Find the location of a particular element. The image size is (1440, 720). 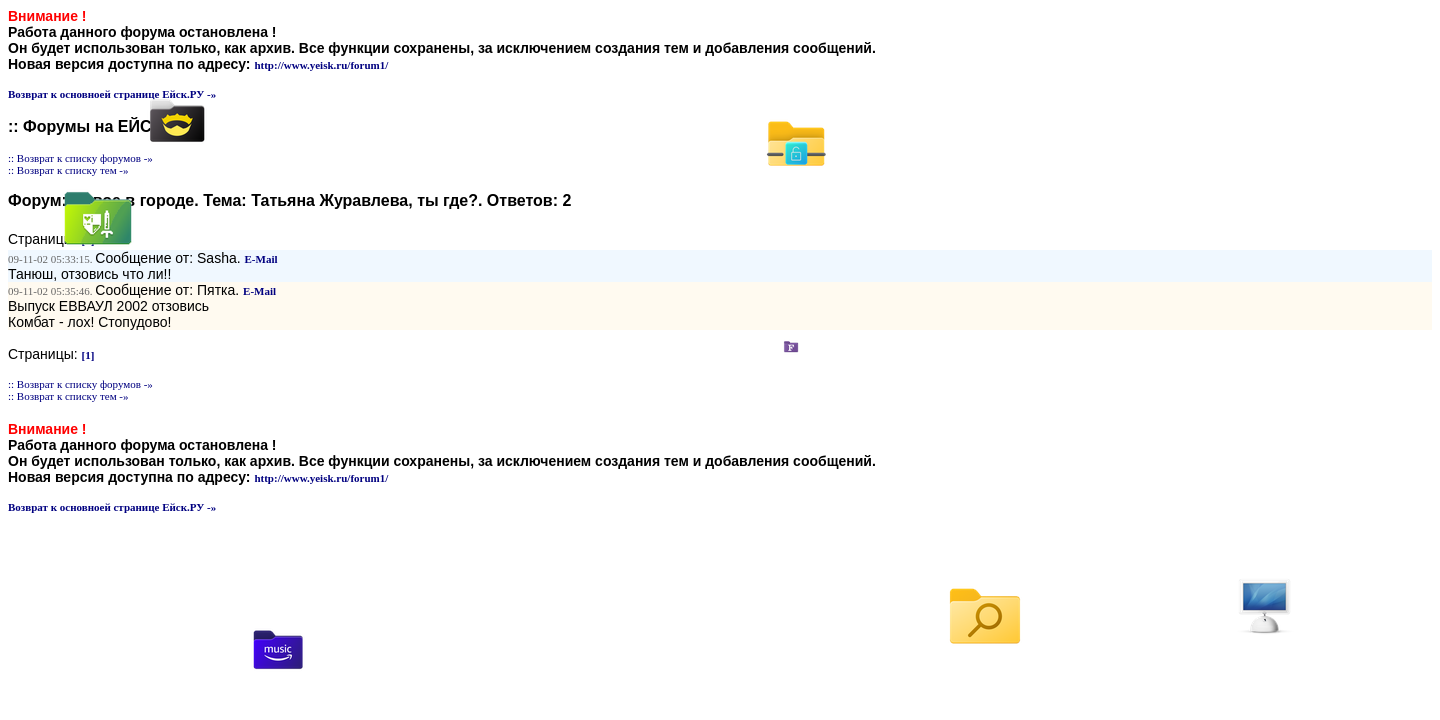

open game development projects folder is located at coordinates (98, 220).